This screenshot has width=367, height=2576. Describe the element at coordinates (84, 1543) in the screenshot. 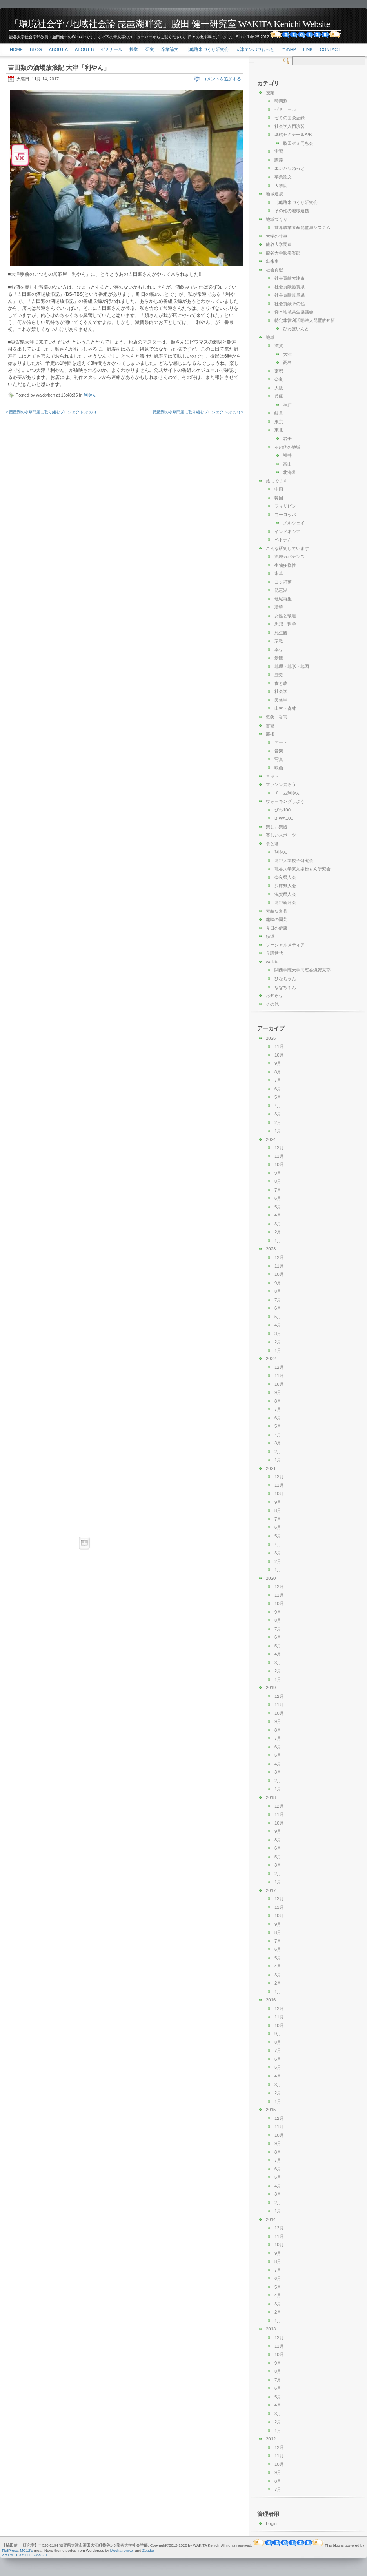

I see `a mobipocket ebook file` at that location.